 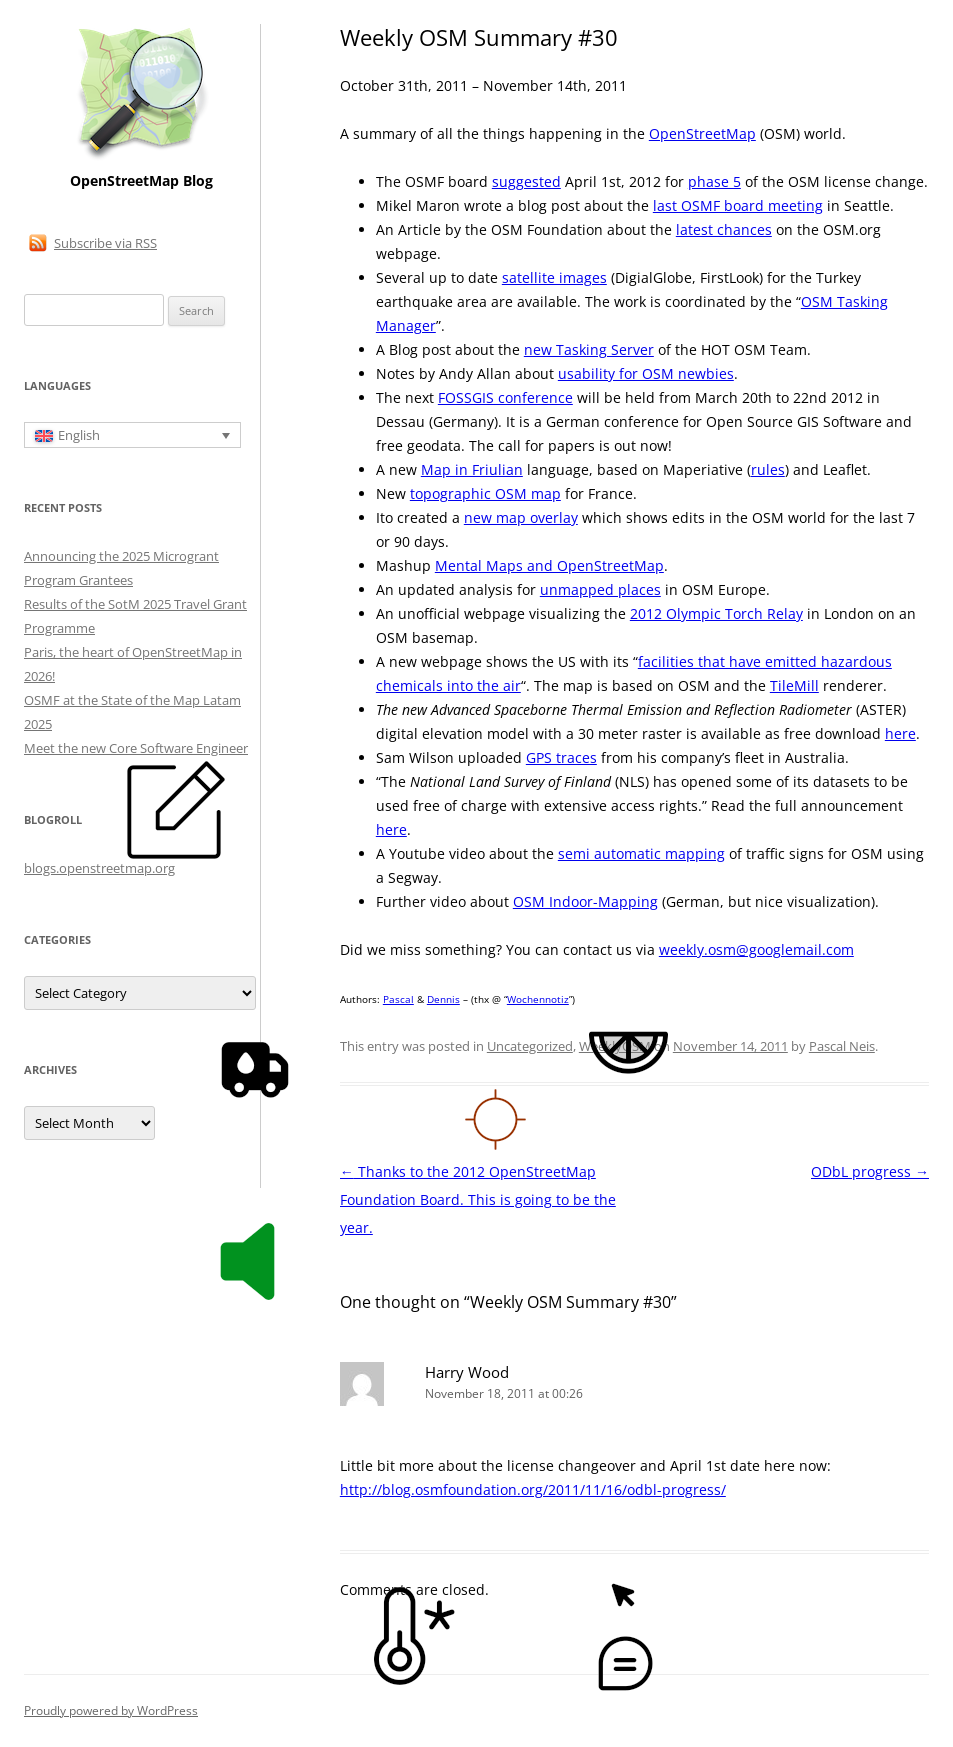 What do you see at coordinates (623, 1595) in the screenshot?
I see `mouse cursor or pointer indicator` at bounding box center [623, 1595].